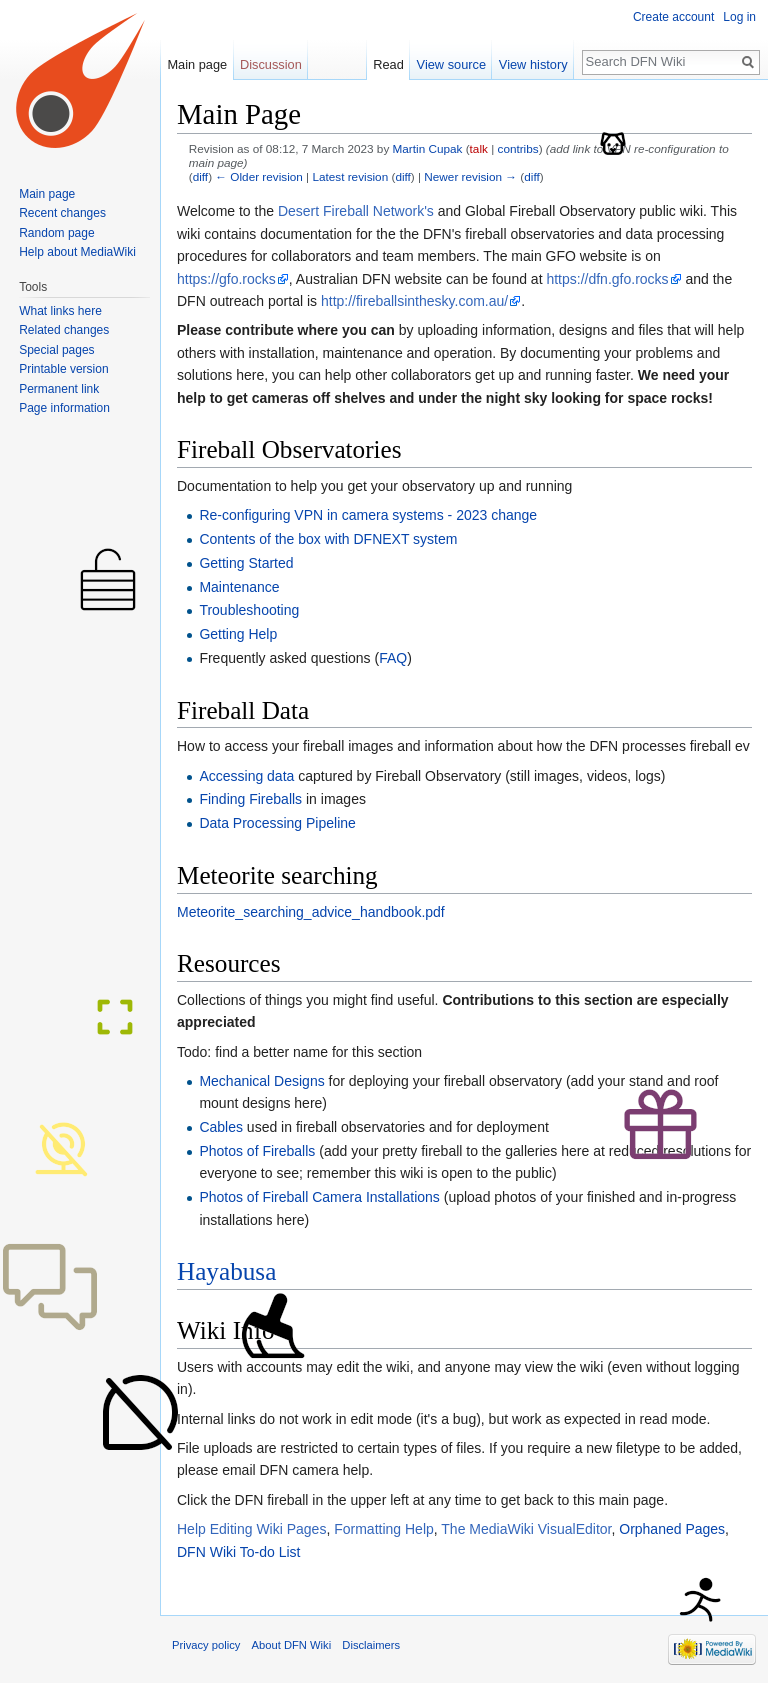 This screenshot has height=1683, width=768. What do you see at coordinates (50, 1287) in the screenshot?
I see `view discussion thread` at bounding box center [50, 1287].